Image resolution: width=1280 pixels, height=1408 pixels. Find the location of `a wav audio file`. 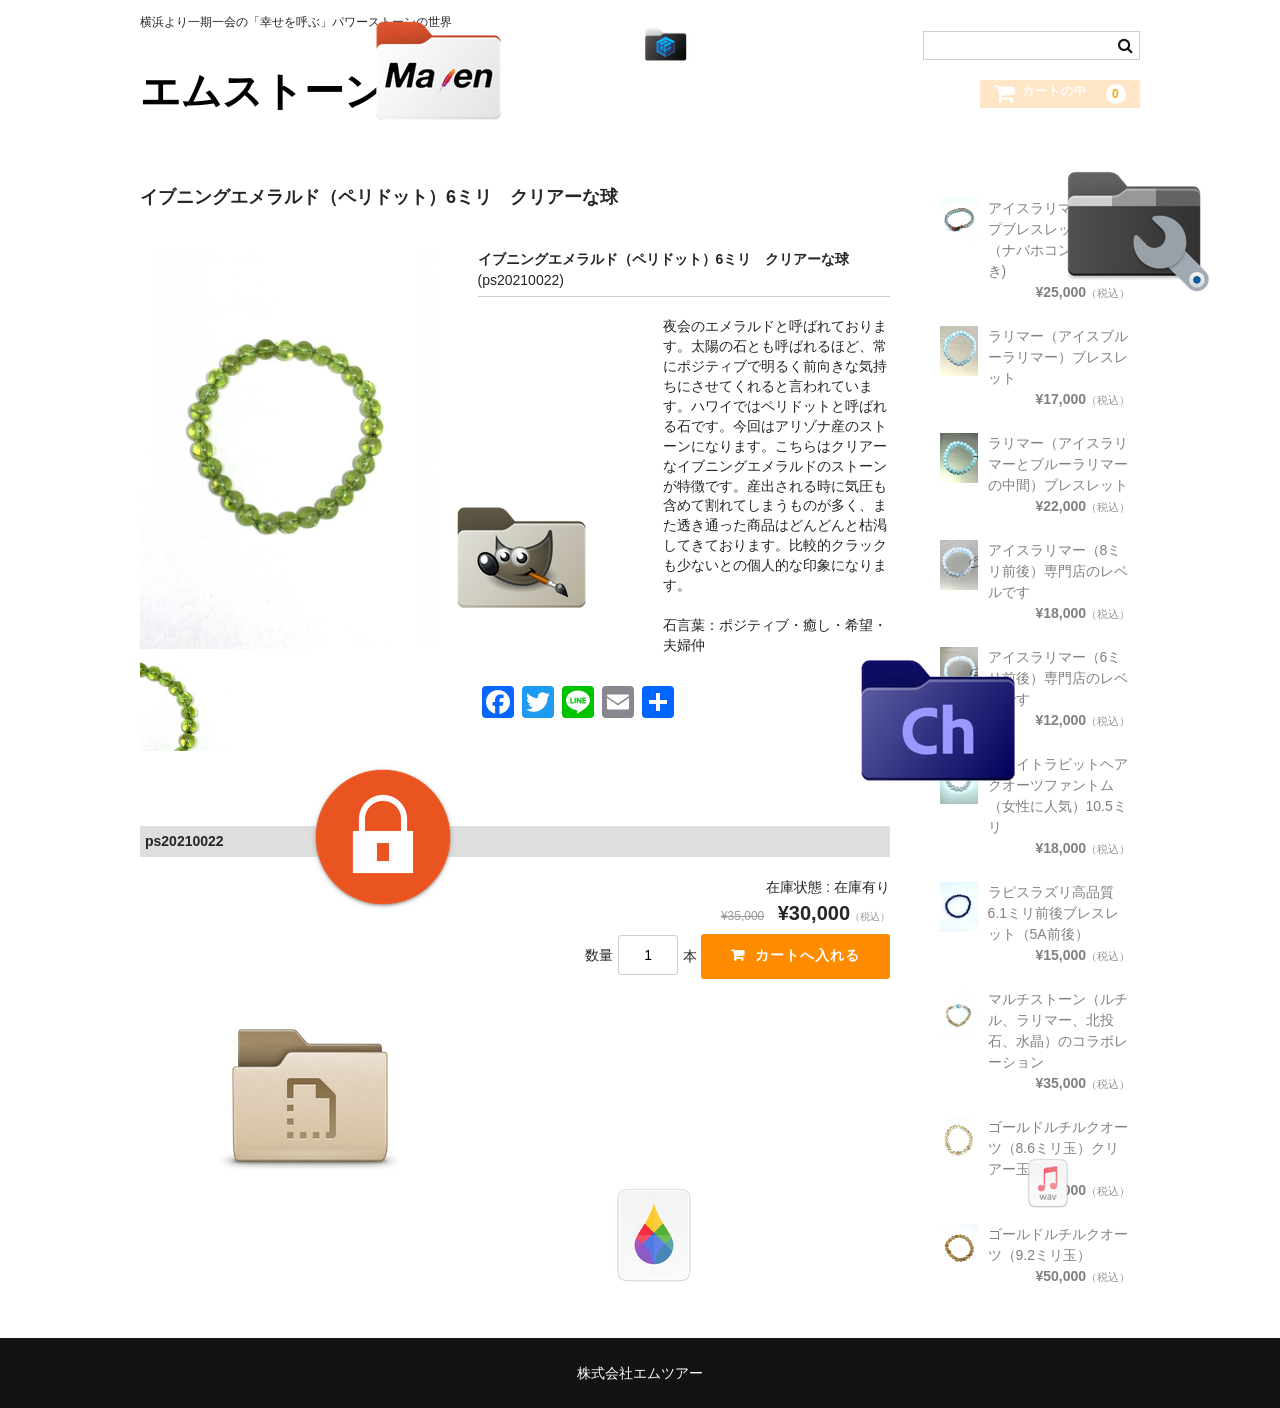

a wav audio file is located at coordinates (1048, 1183).